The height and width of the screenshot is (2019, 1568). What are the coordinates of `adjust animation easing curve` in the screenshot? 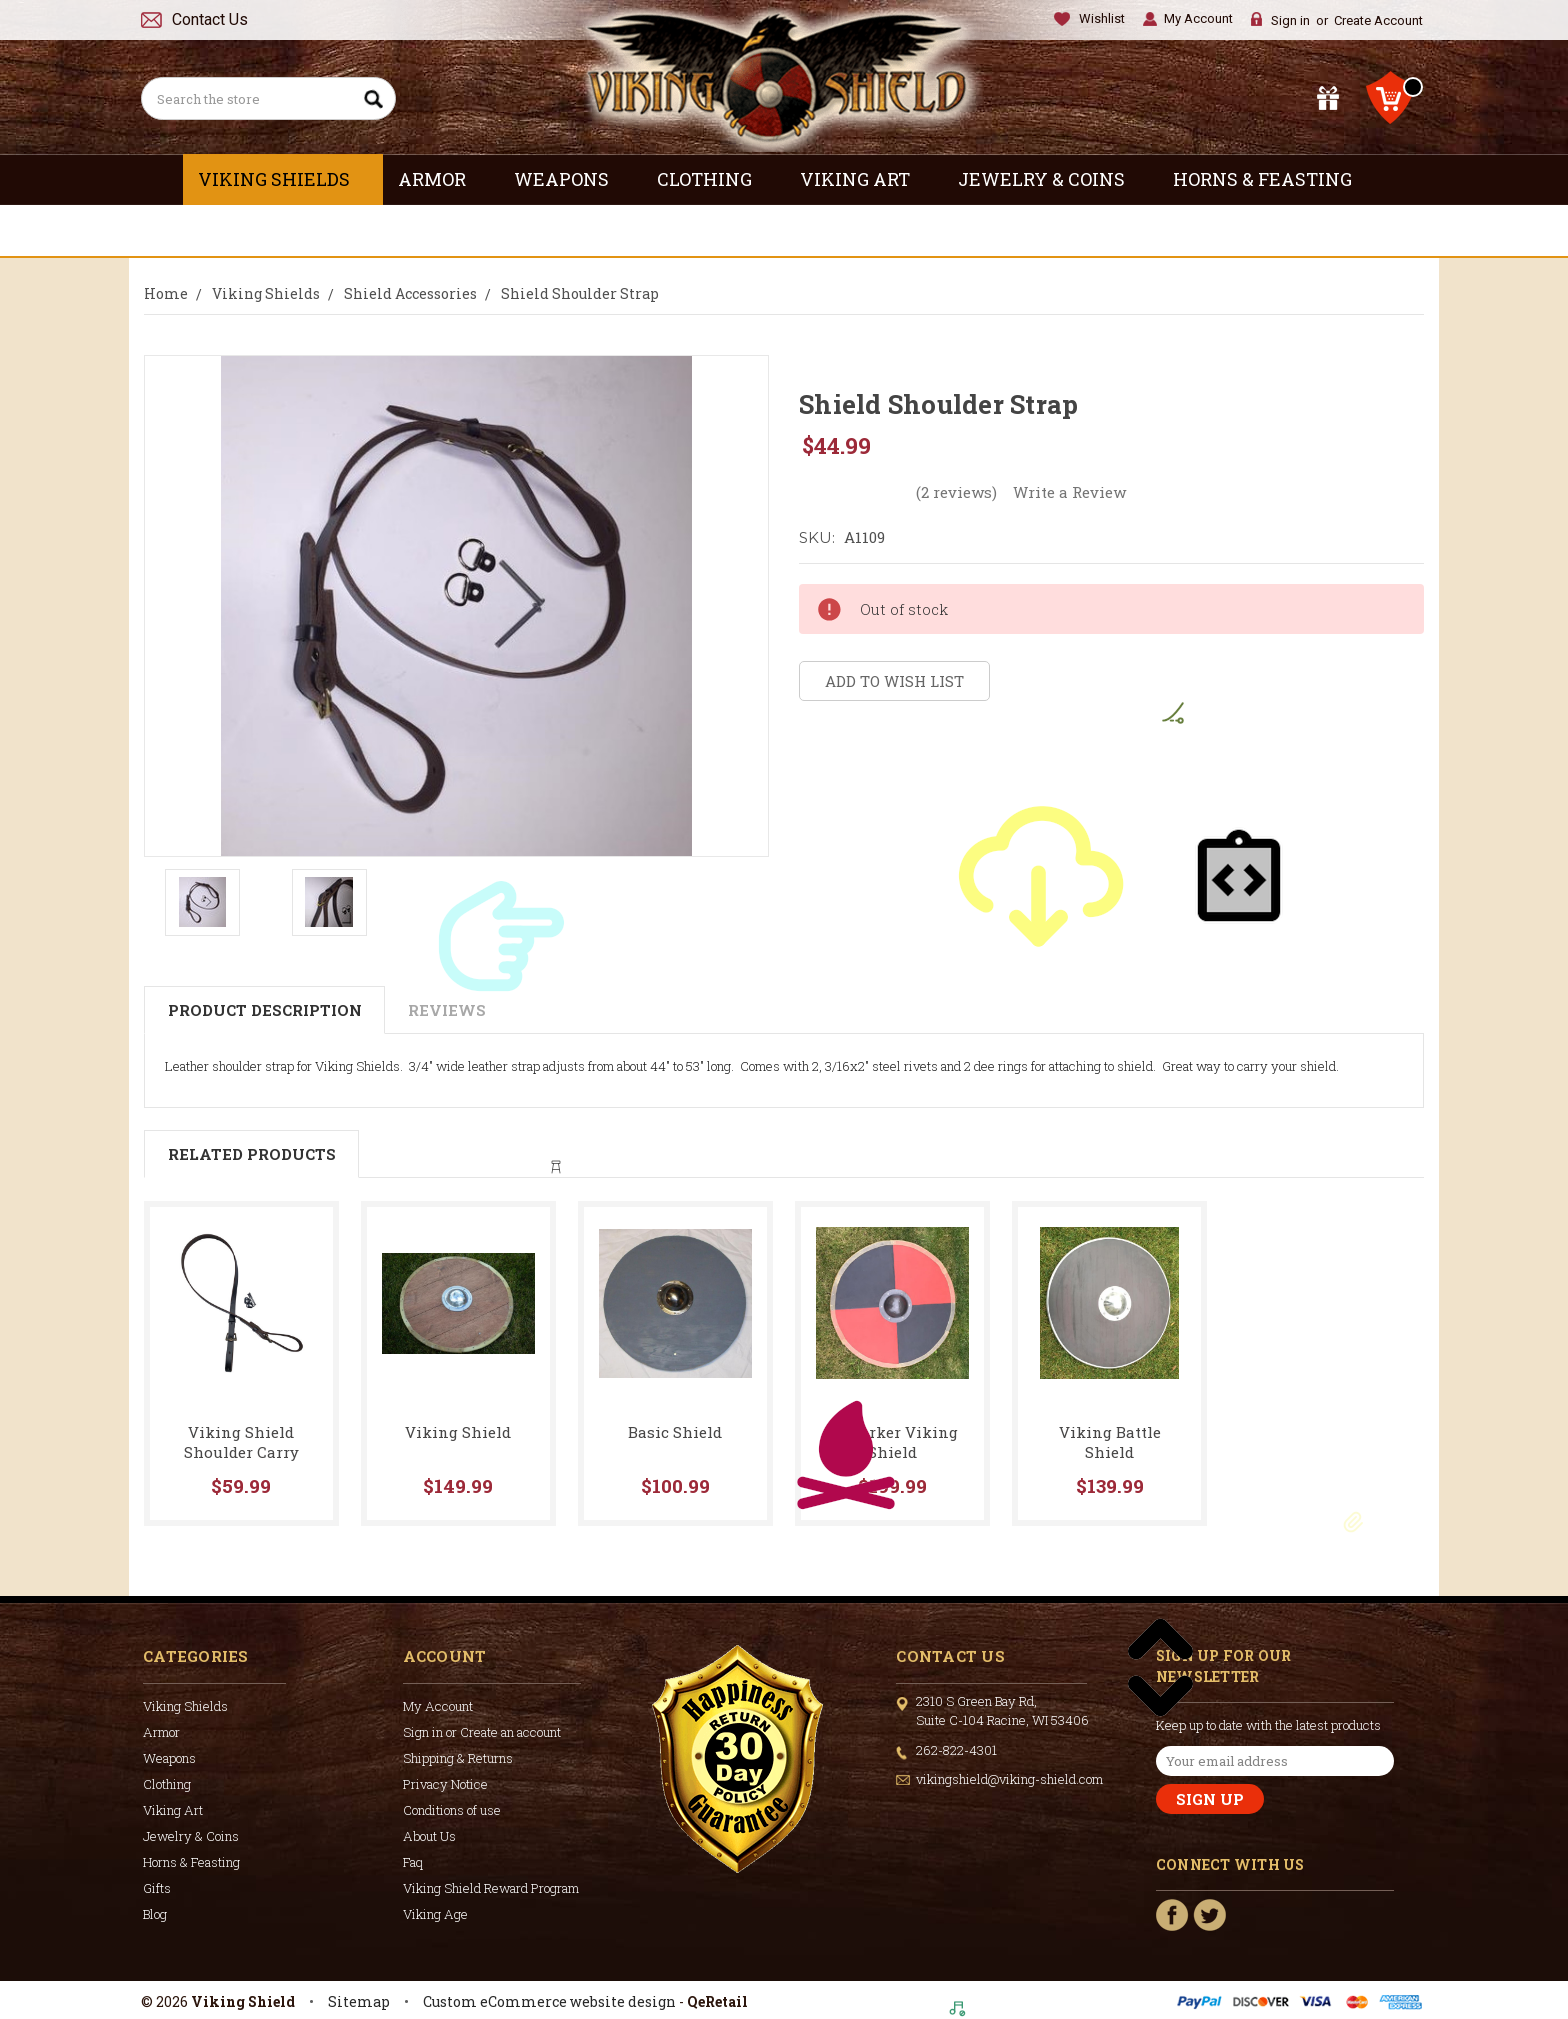 It's located at (1173, 713).